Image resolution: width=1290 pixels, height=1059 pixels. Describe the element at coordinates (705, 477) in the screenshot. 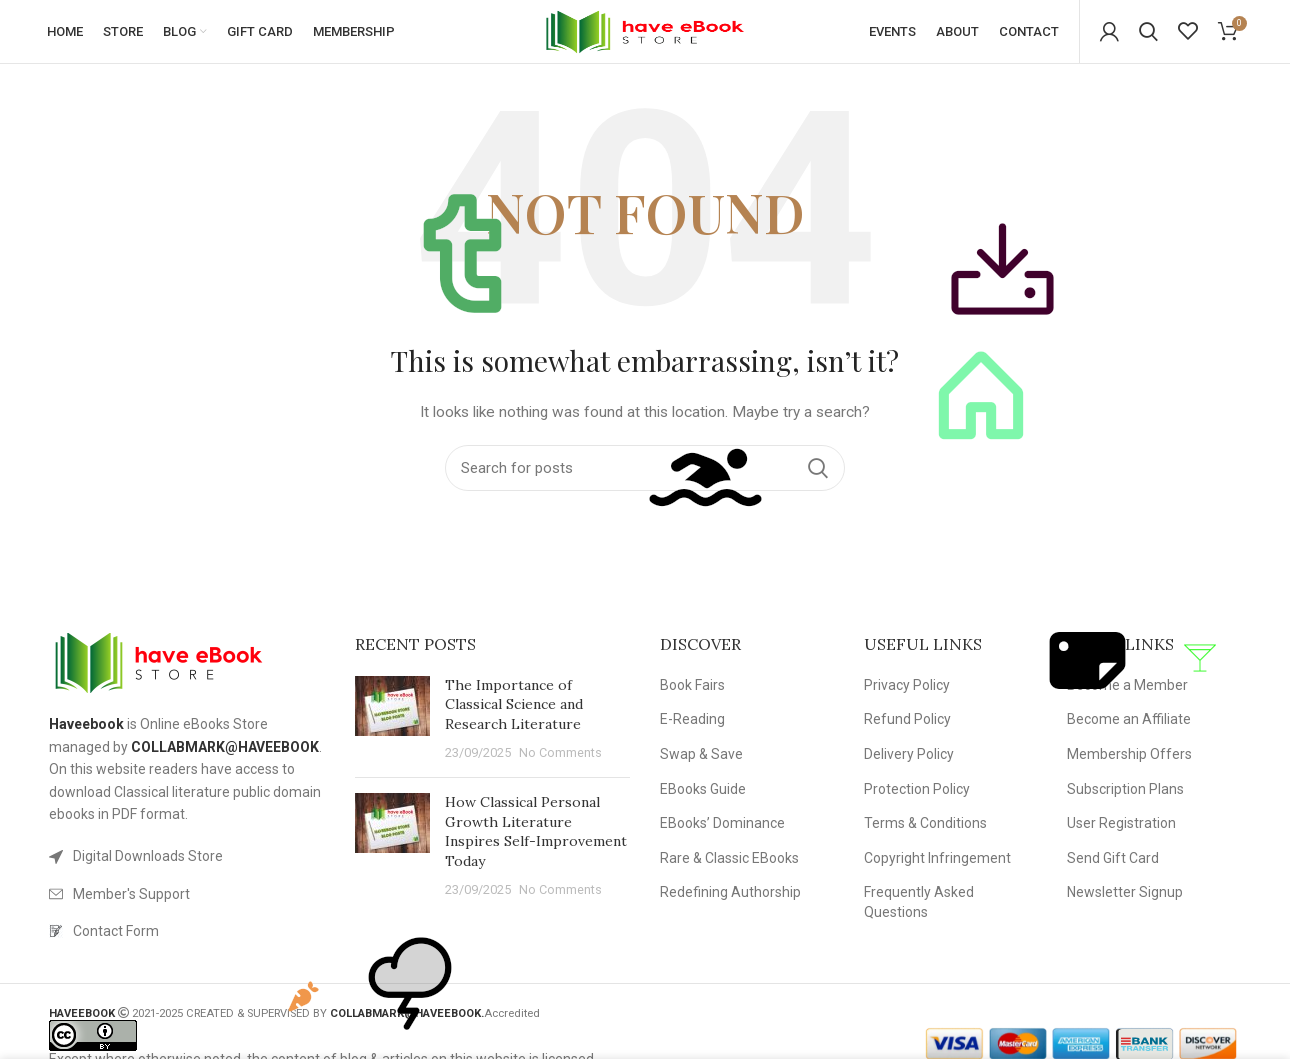

I see `access swimming pool or aquatic facilities` at that location.